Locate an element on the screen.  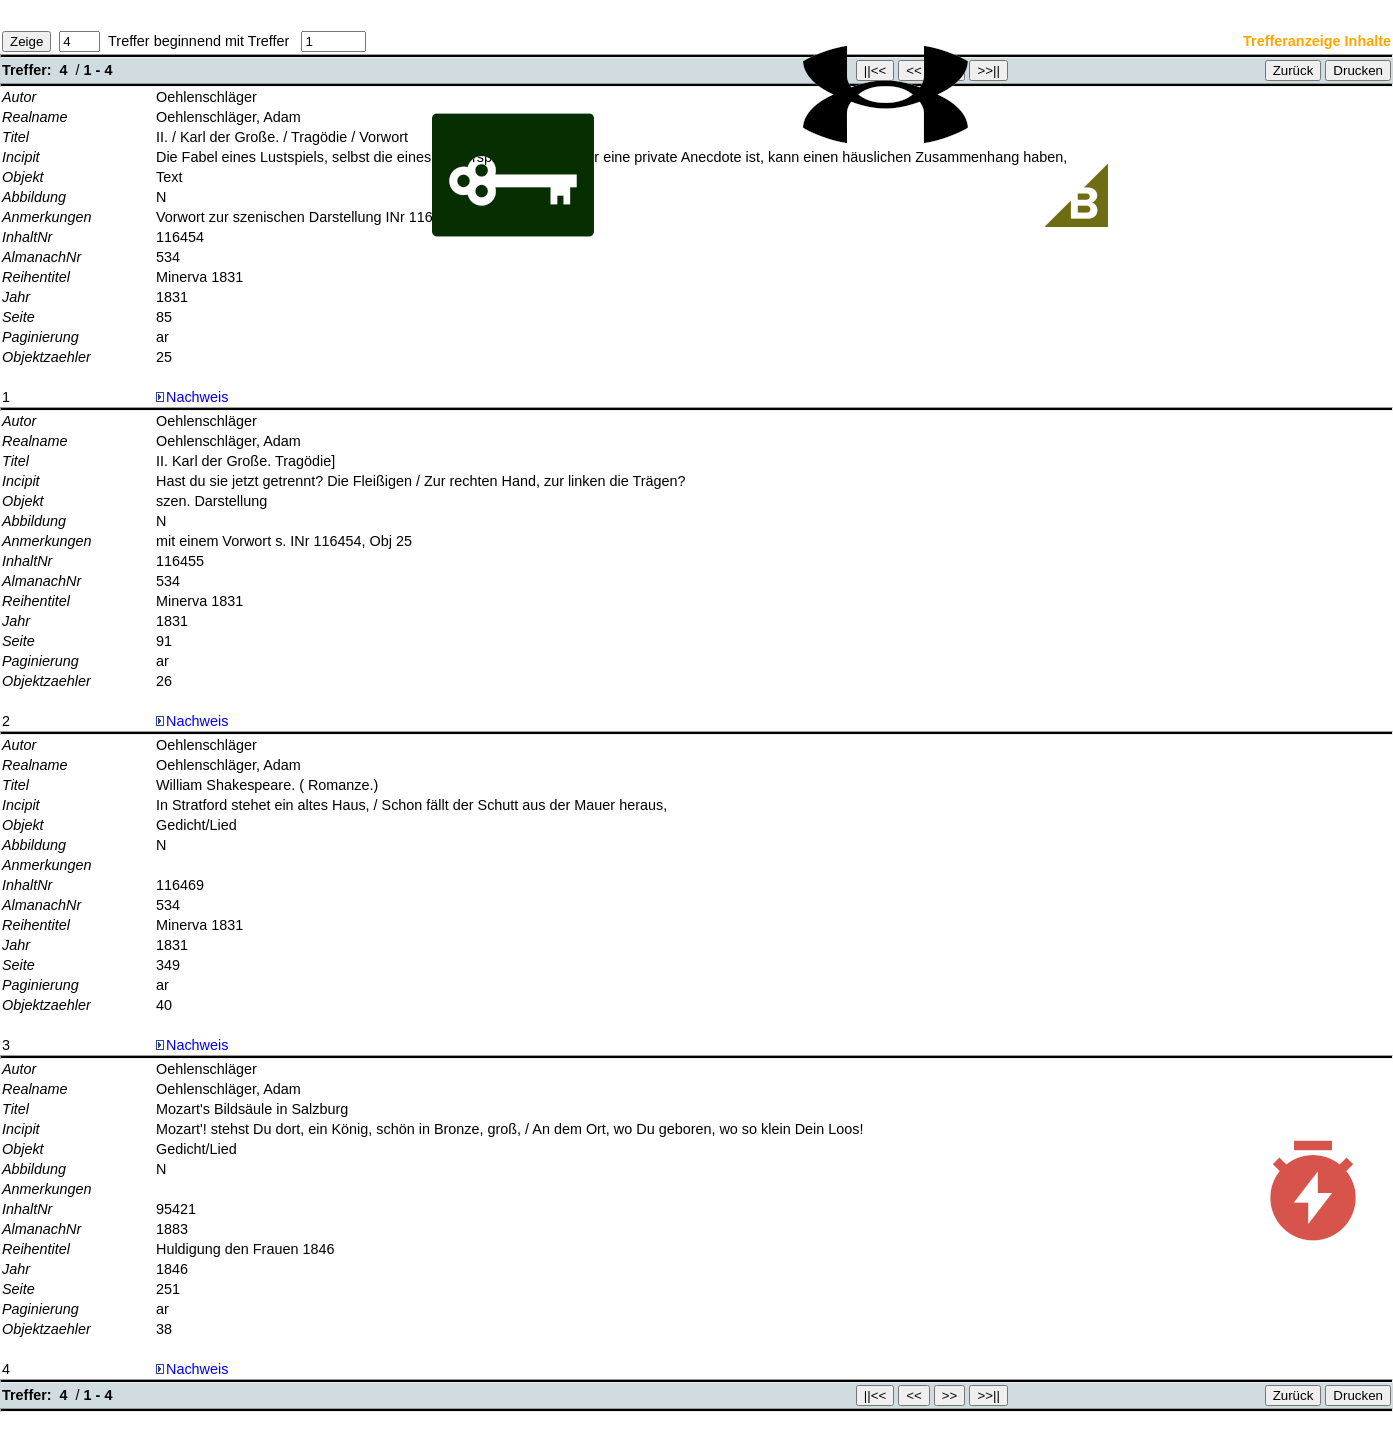
coppel company logo is located at coordinates (513, 175).